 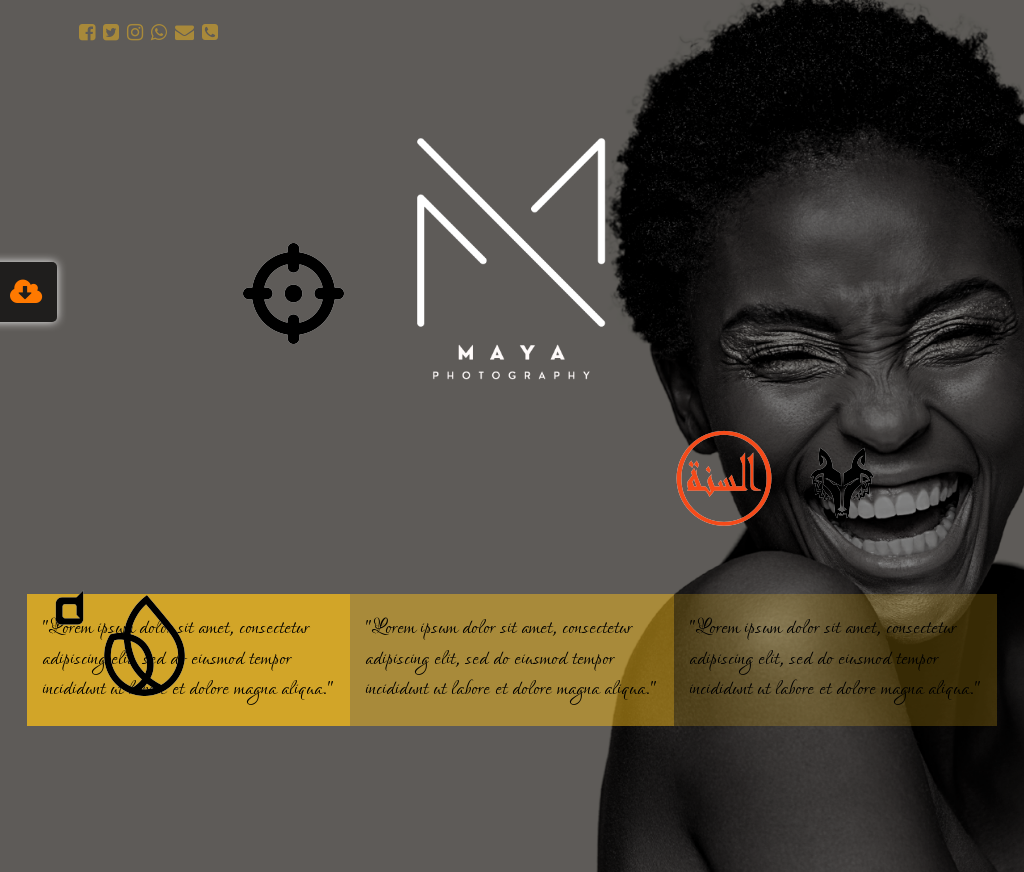 What do you see at coordinates (69, 607) in the screenshot?
I see `dashcube brand logo` at bounding box center [69, 607].